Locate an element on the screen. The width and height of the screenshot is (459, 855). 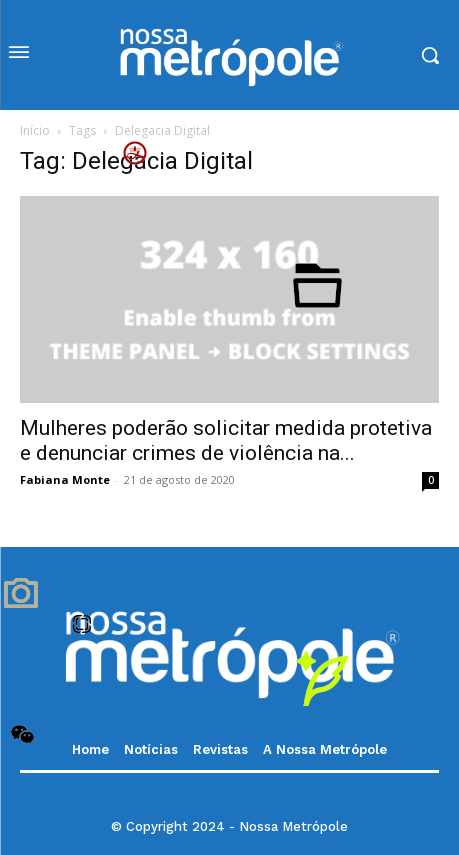
Prismic CMS logo is located at coordinates (82, 624).